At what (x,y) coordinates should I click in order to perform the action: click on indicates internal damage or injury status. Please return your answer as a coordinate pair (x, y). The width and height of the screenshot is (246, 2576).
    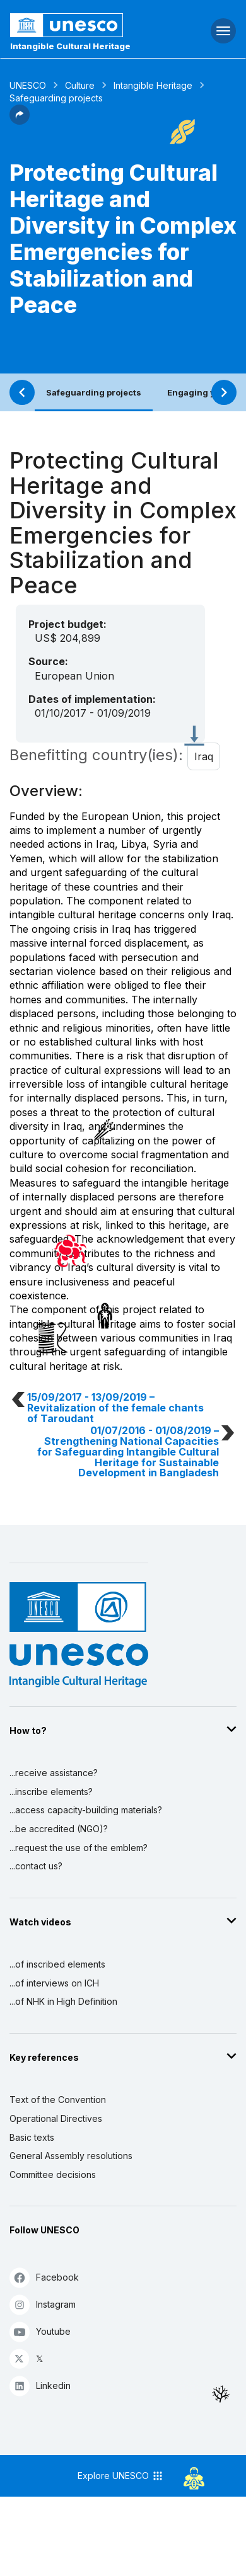
    Looking at the image, I should click on (105, 1316).